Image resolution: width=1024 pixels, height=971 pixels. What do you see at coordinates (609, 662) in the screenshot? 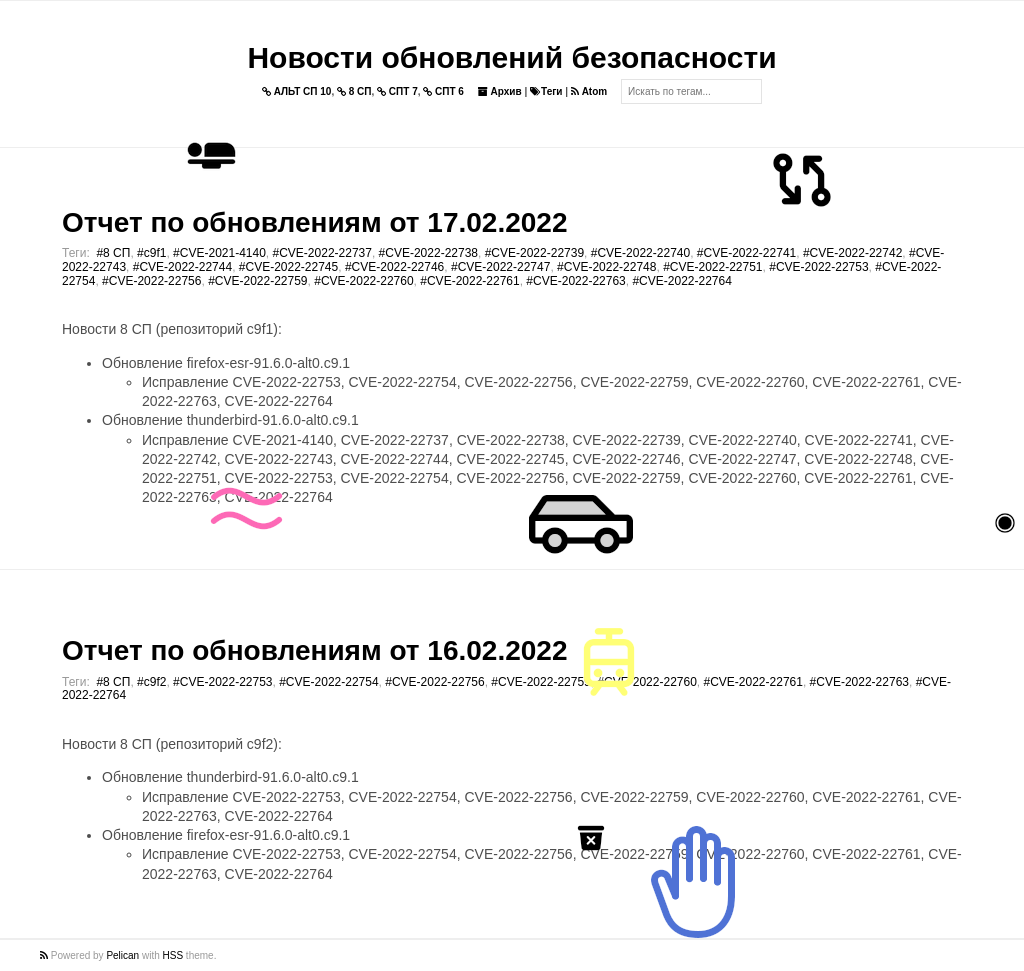
I see `view tram or light rail transit options` at bounding box center [609, 662].